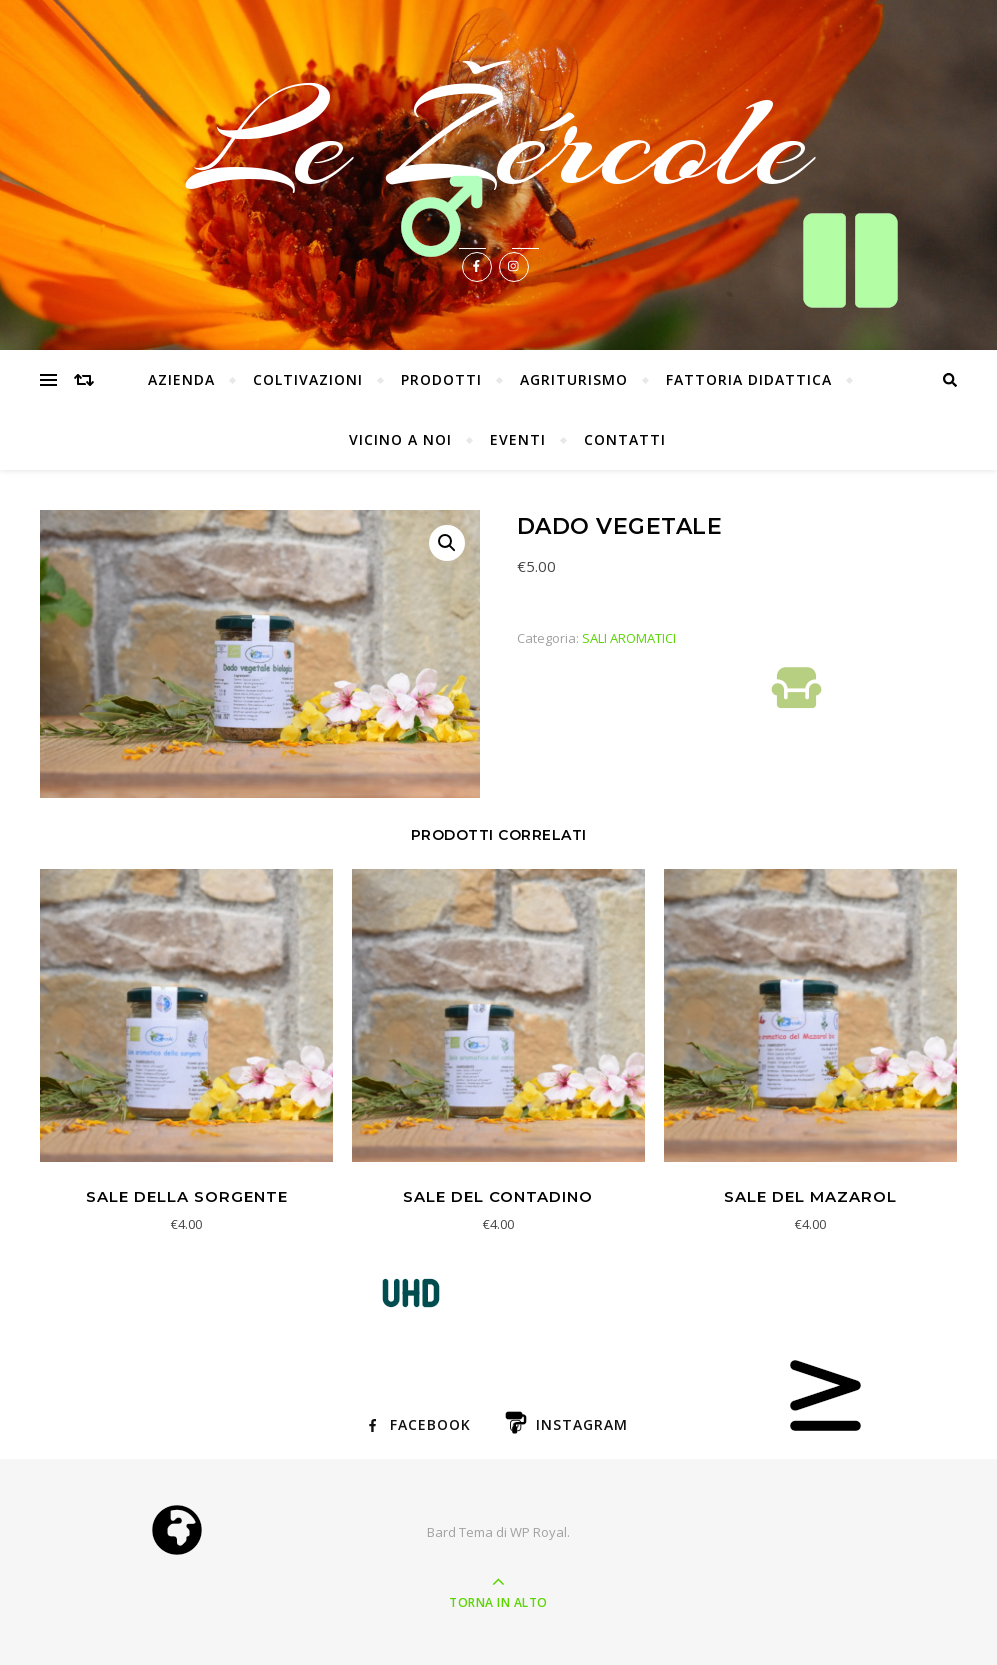 This screenshot has height=1665, width=997. Describe the element at coordinates (825, 1395) in the screenshot. I see `indicates a minimum value requirement` at that location.